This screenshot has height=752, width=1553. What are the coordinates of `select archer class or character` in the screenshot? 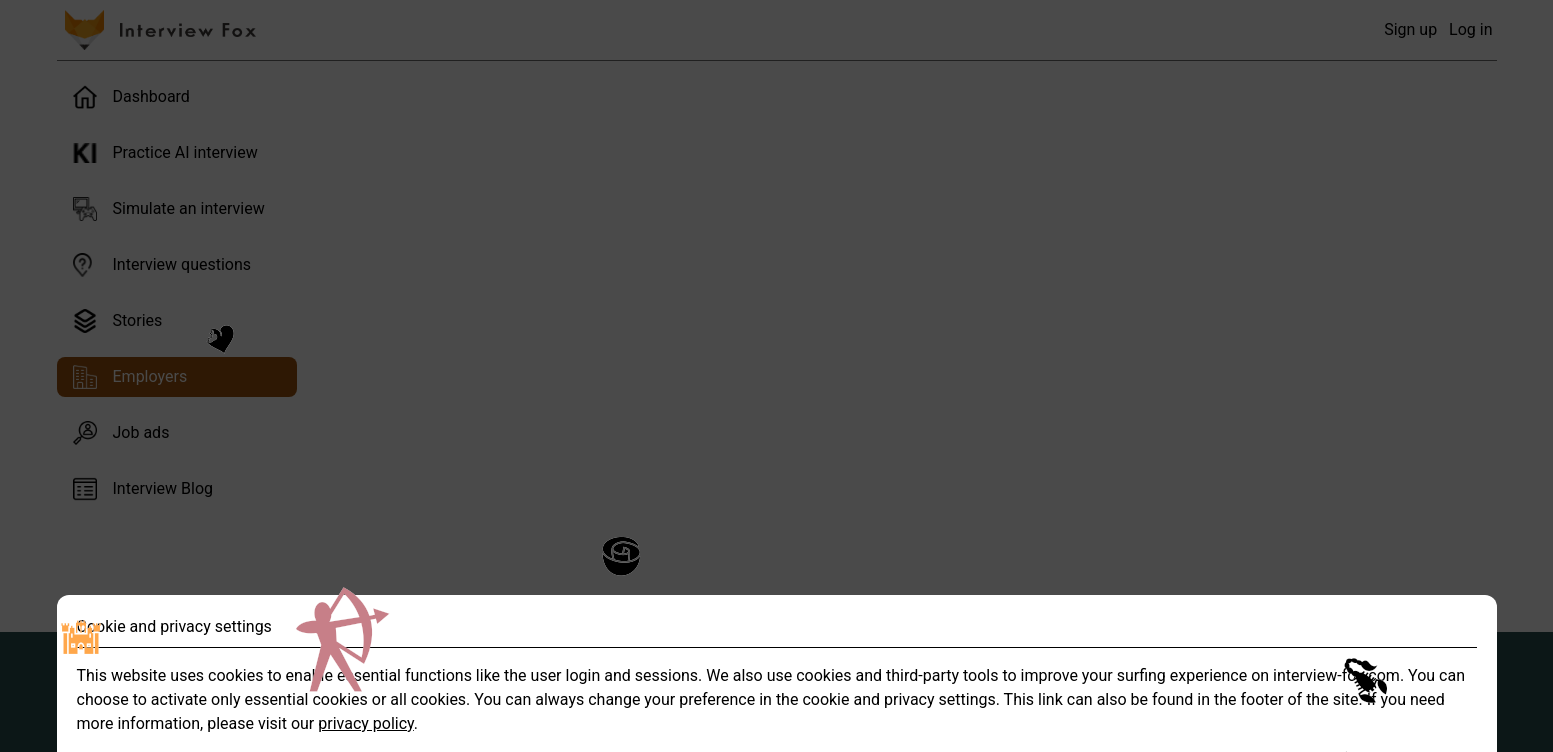 It's located at (338, 640).